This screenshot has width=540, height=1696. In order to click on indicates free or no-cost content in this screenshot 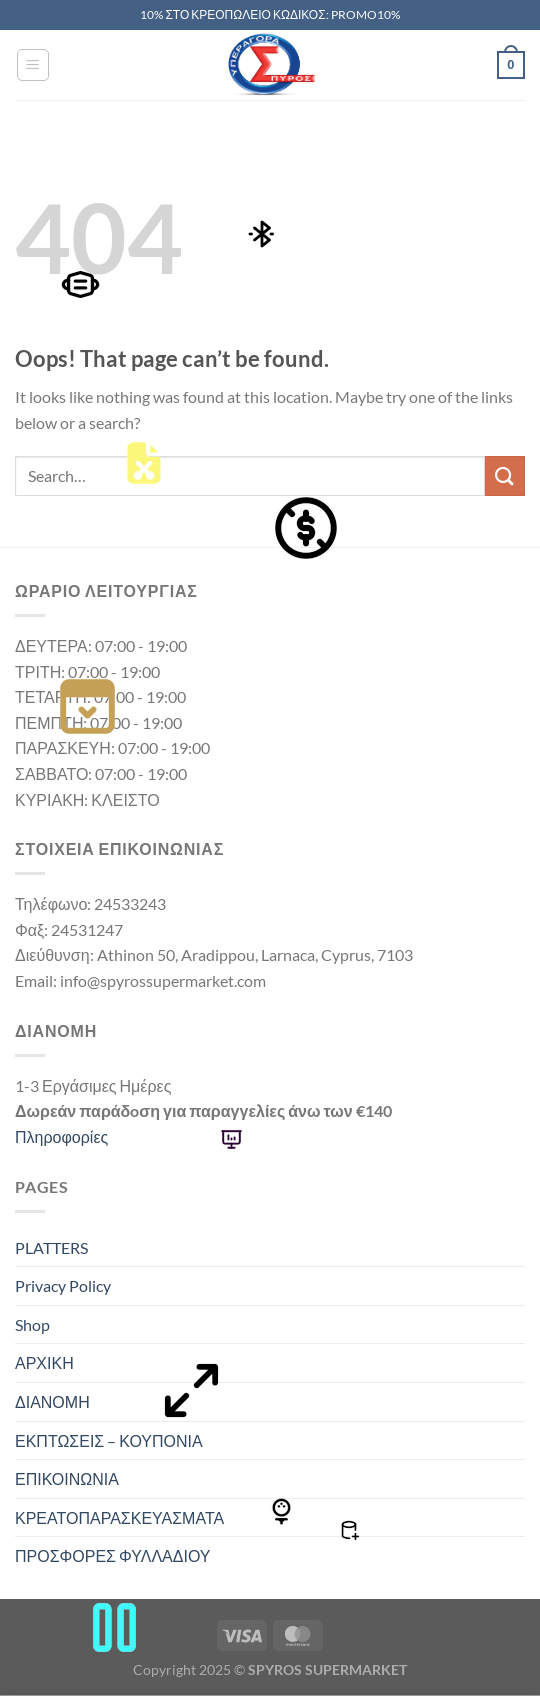, I will do `click(306, 528)`.